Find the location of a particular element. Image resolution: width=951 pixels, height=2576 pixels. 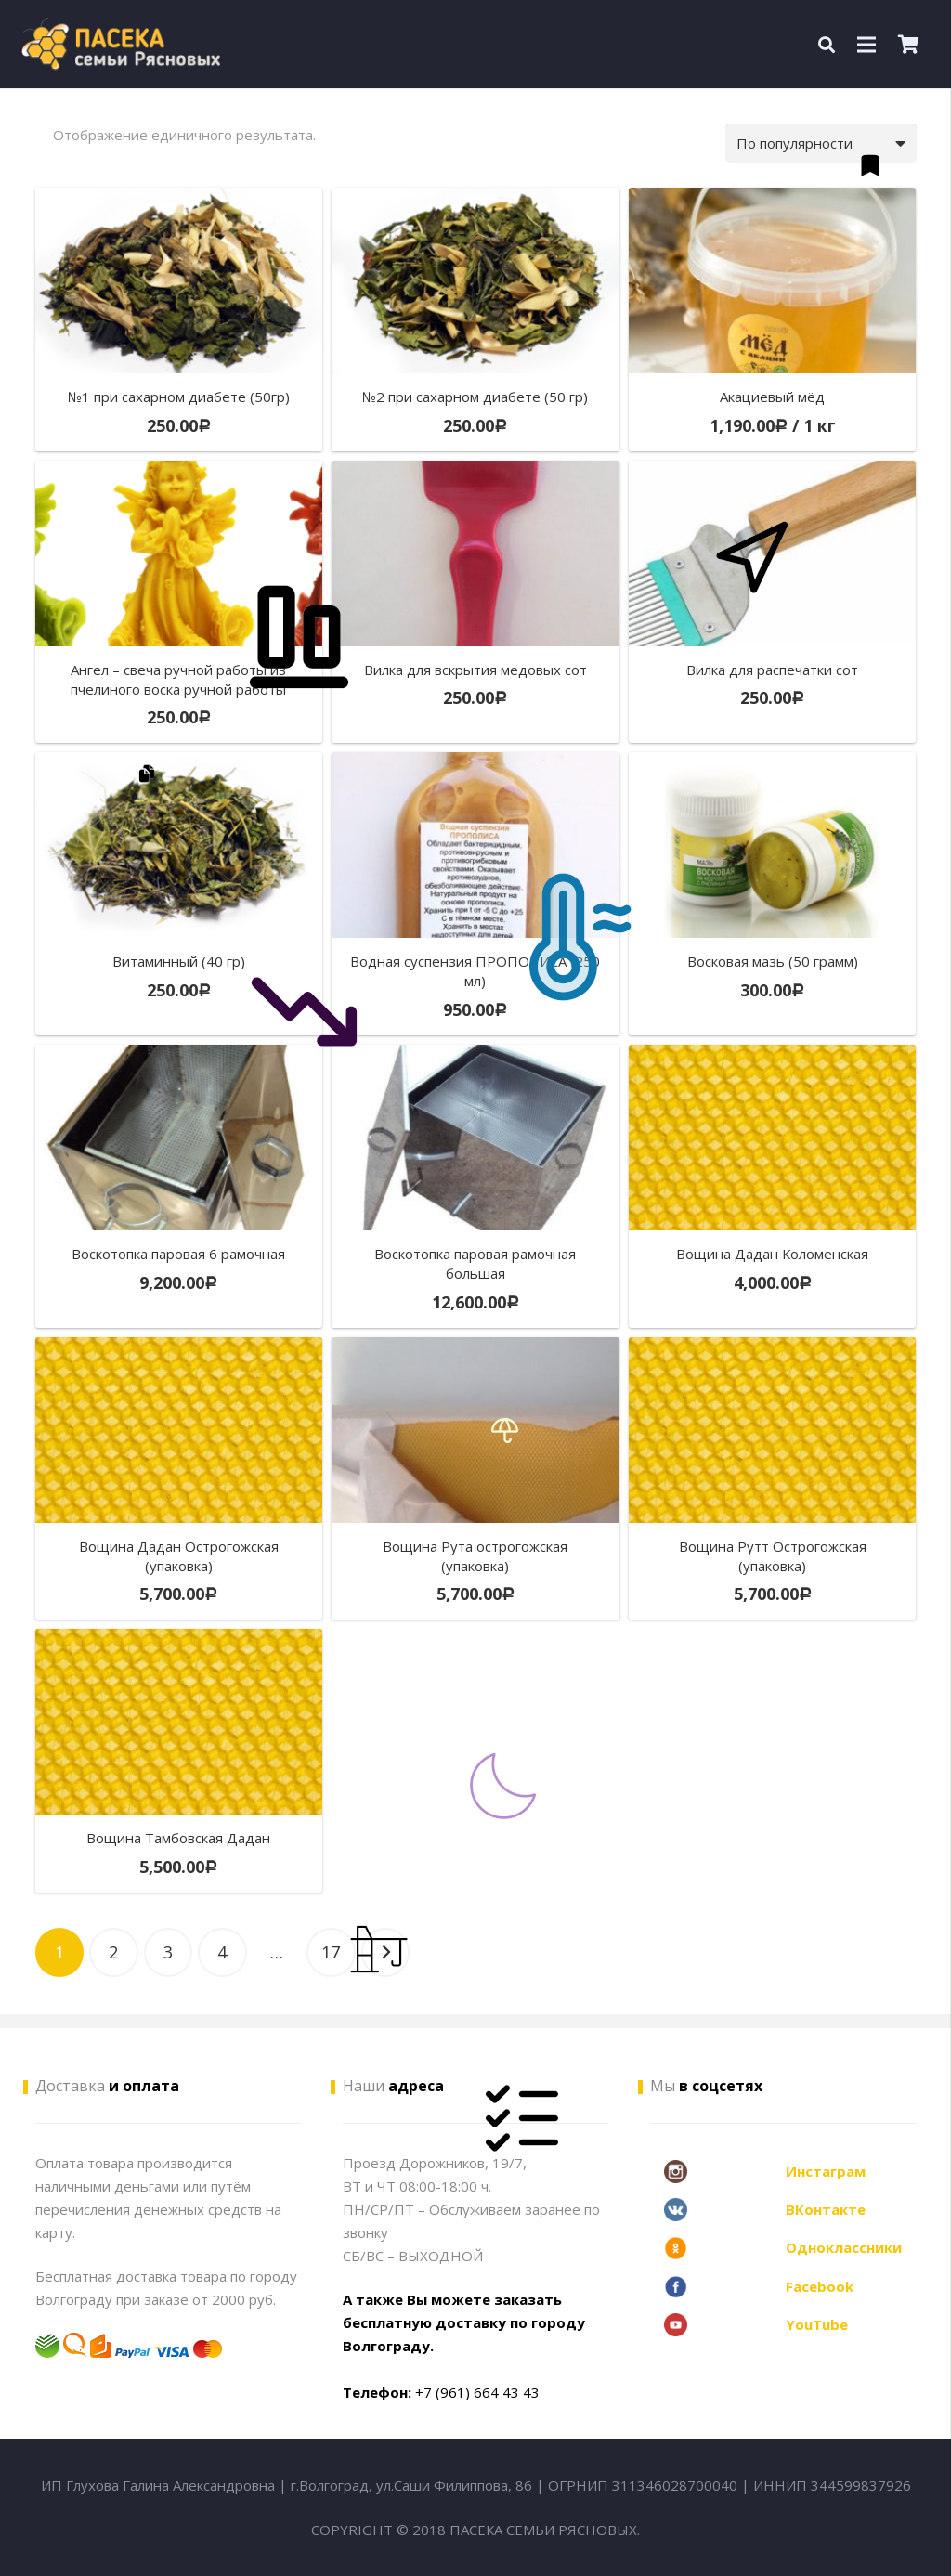

indicates a declining trend or decrease in value is located at coordinates (304, 1011).